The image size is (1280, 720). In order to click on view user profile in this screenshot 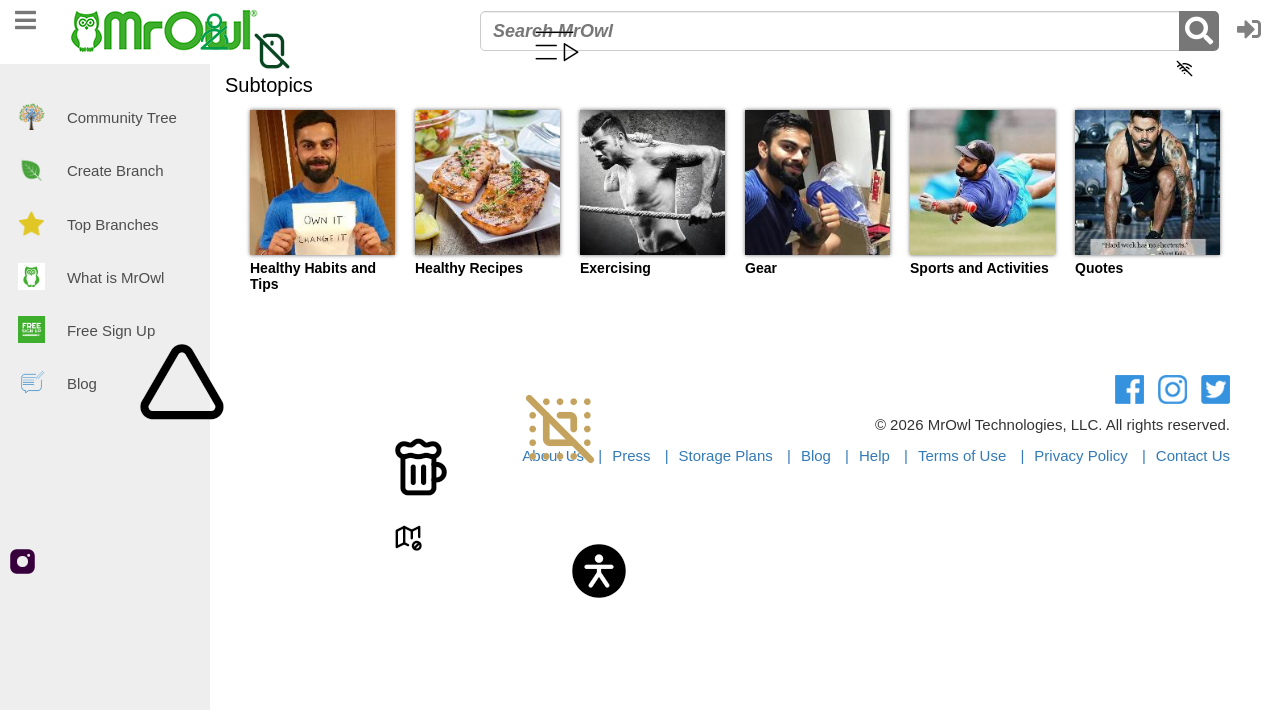, I will do `click(599, 571)`.